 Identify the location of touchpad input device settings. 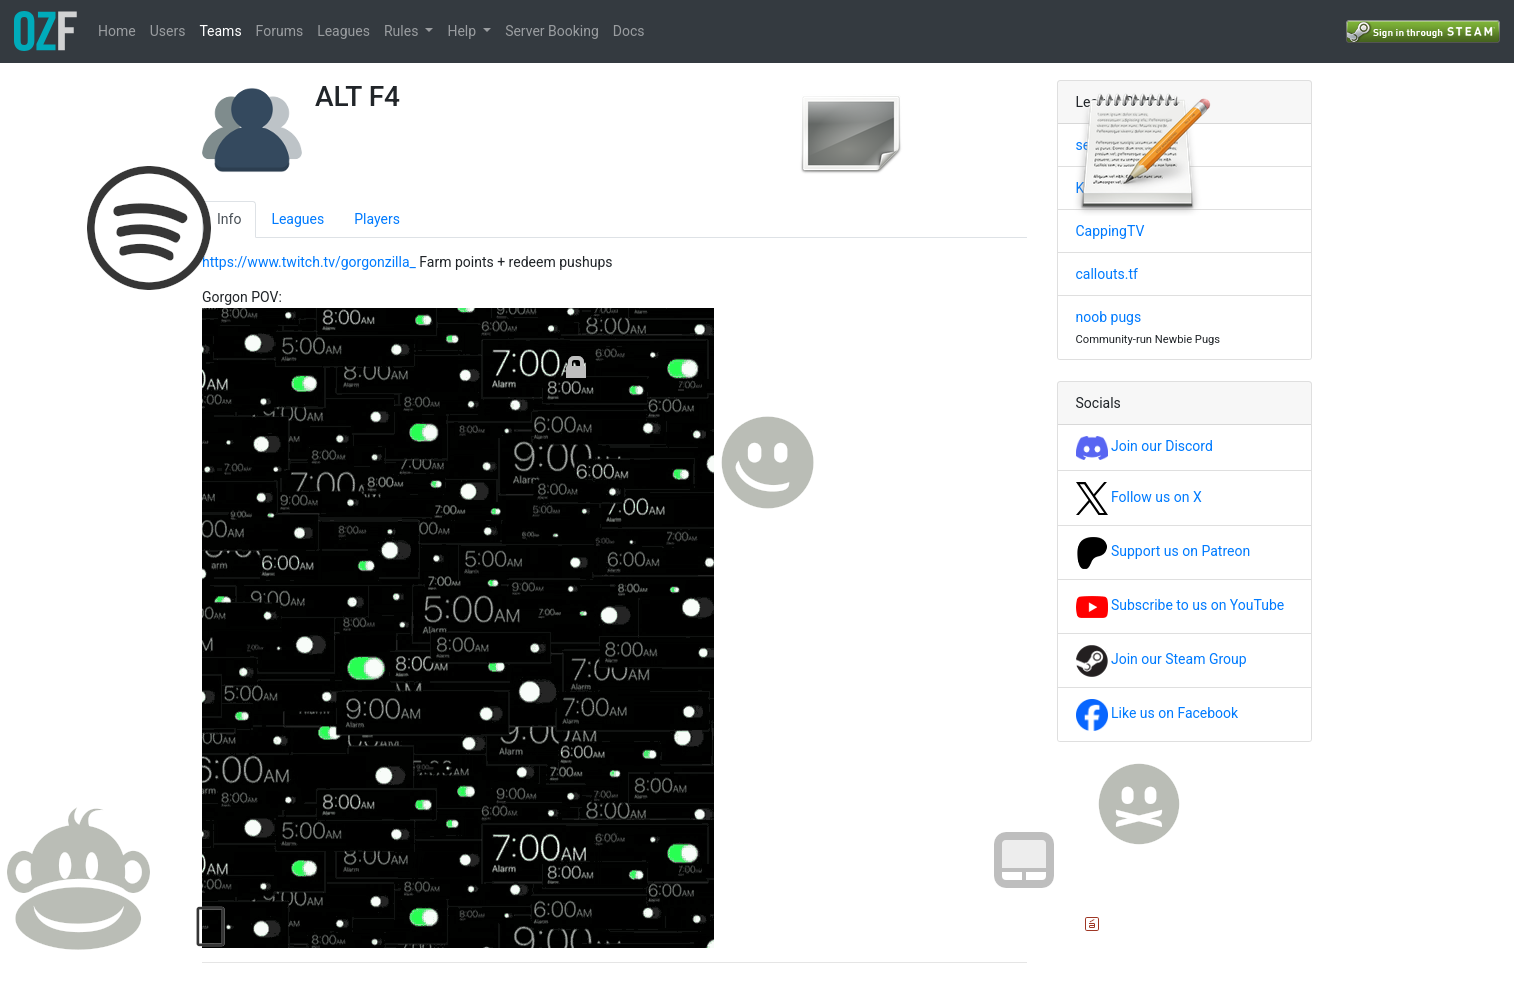
(1026, 860).